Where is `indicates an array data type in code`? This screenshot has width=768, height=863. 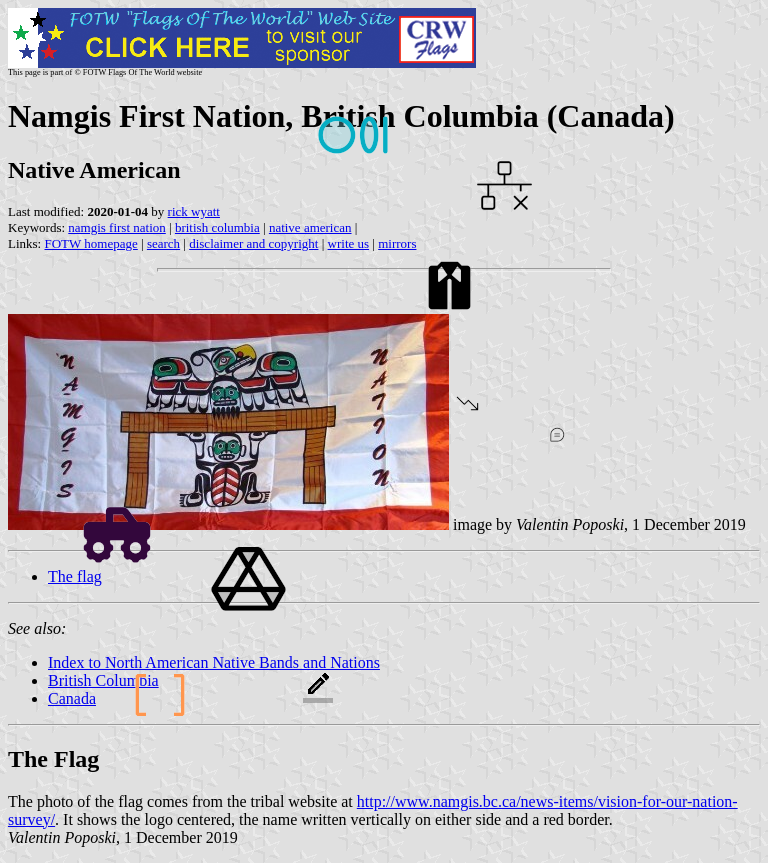
indicates an array data type in code is located at coordinates (160, 695).